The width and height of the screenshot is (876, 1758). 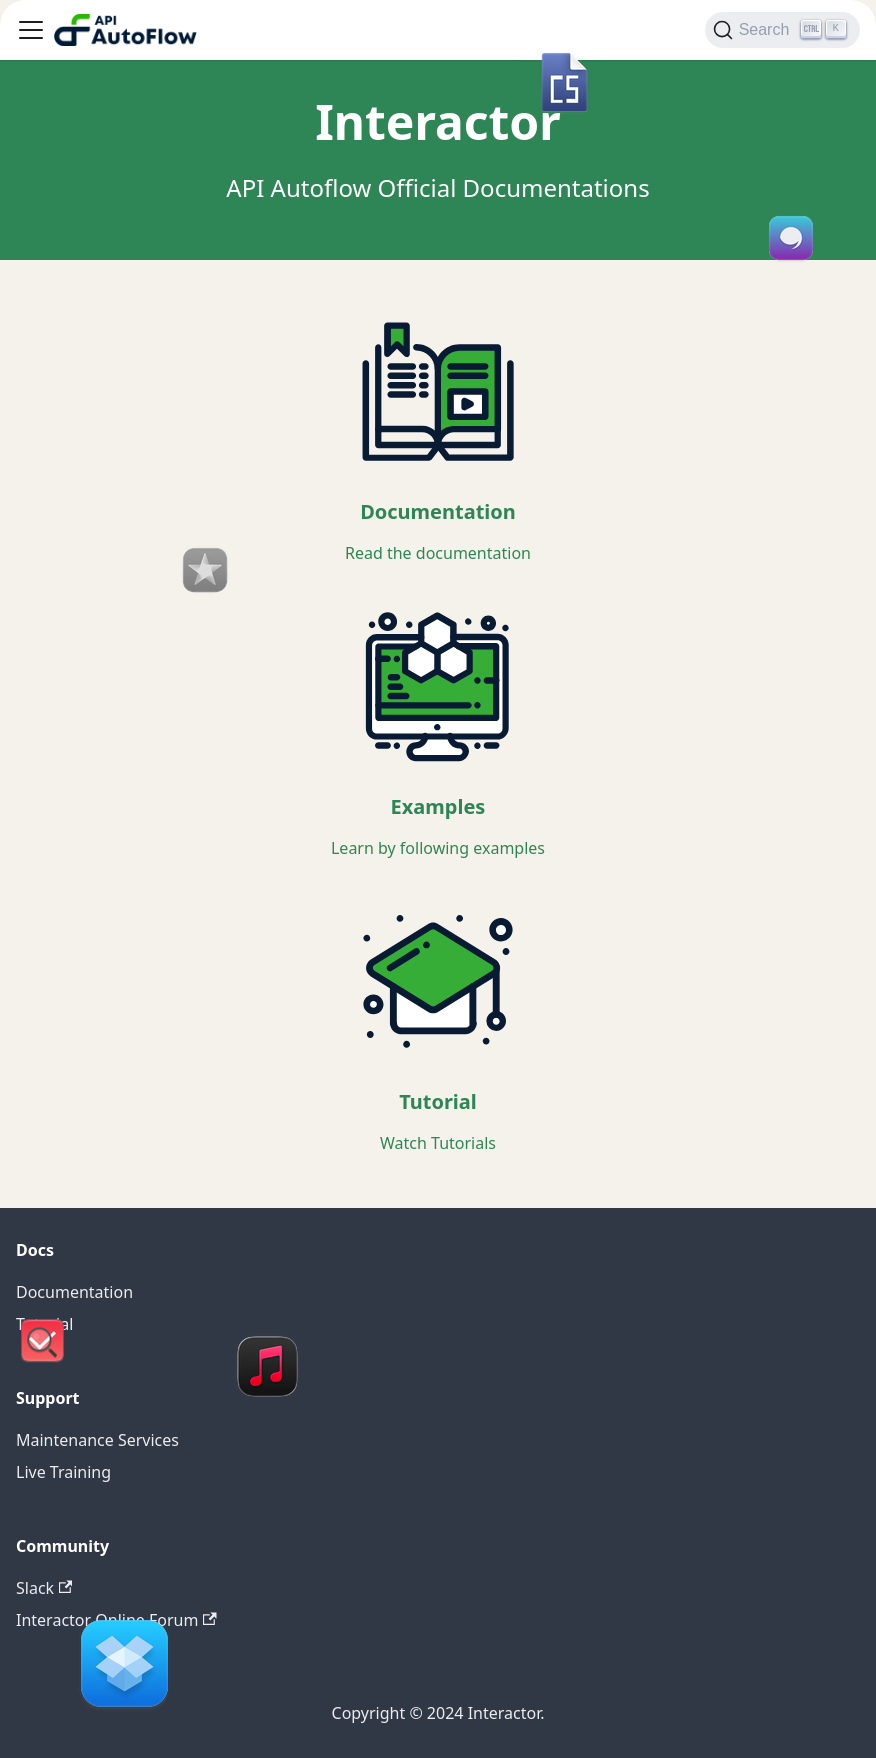 I want to click on open system configuration tool, so click(x=42, y=1340).